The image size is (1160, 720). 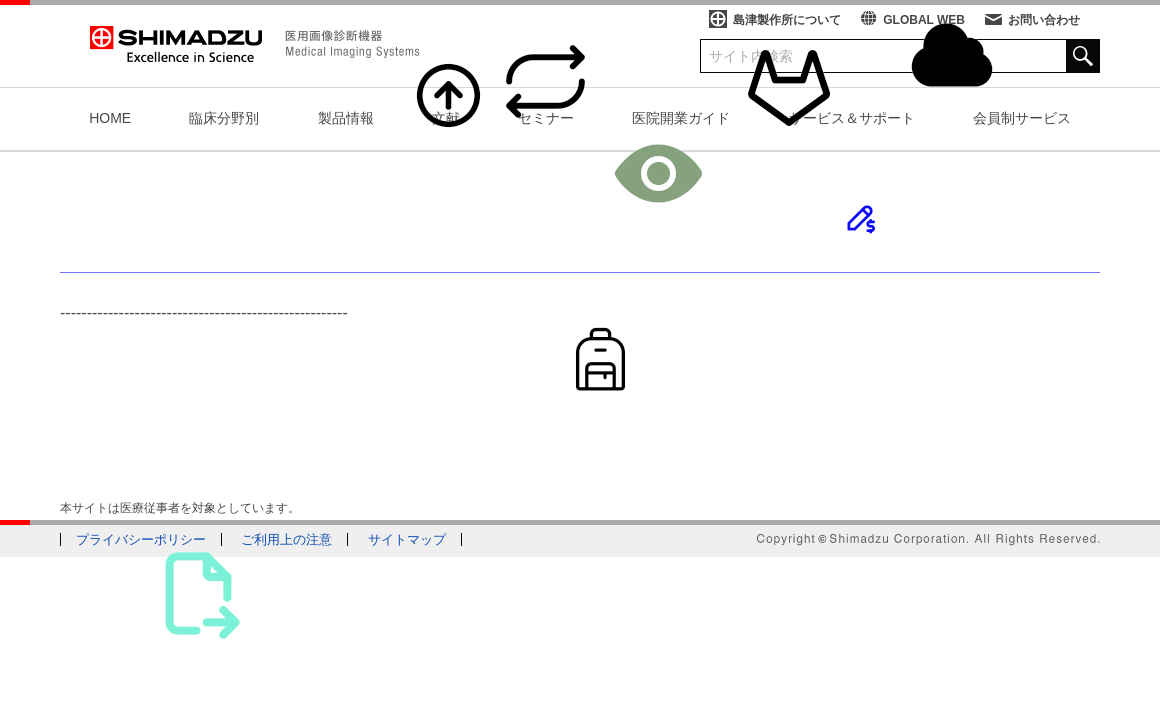 What do you see at coordinates (198, 593) in the screenshot?
I see `export file to another location` at bounding box center [198, 593].